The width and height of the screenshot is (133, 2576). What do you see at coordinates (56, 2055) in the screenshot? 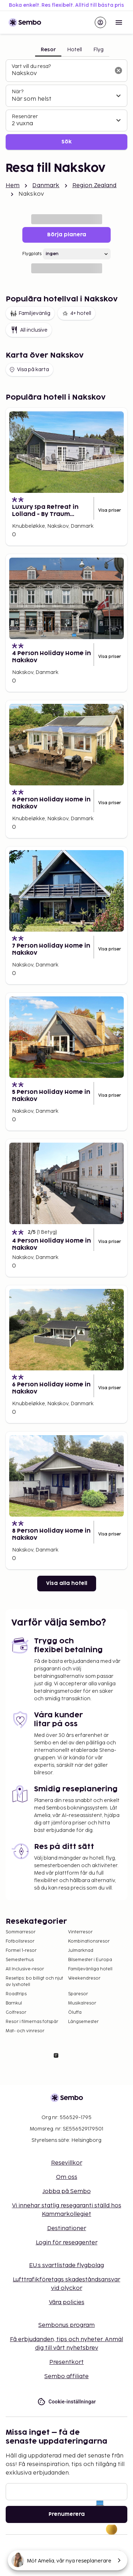
I see `open zed code editor` at bounding box center [56, 2055].